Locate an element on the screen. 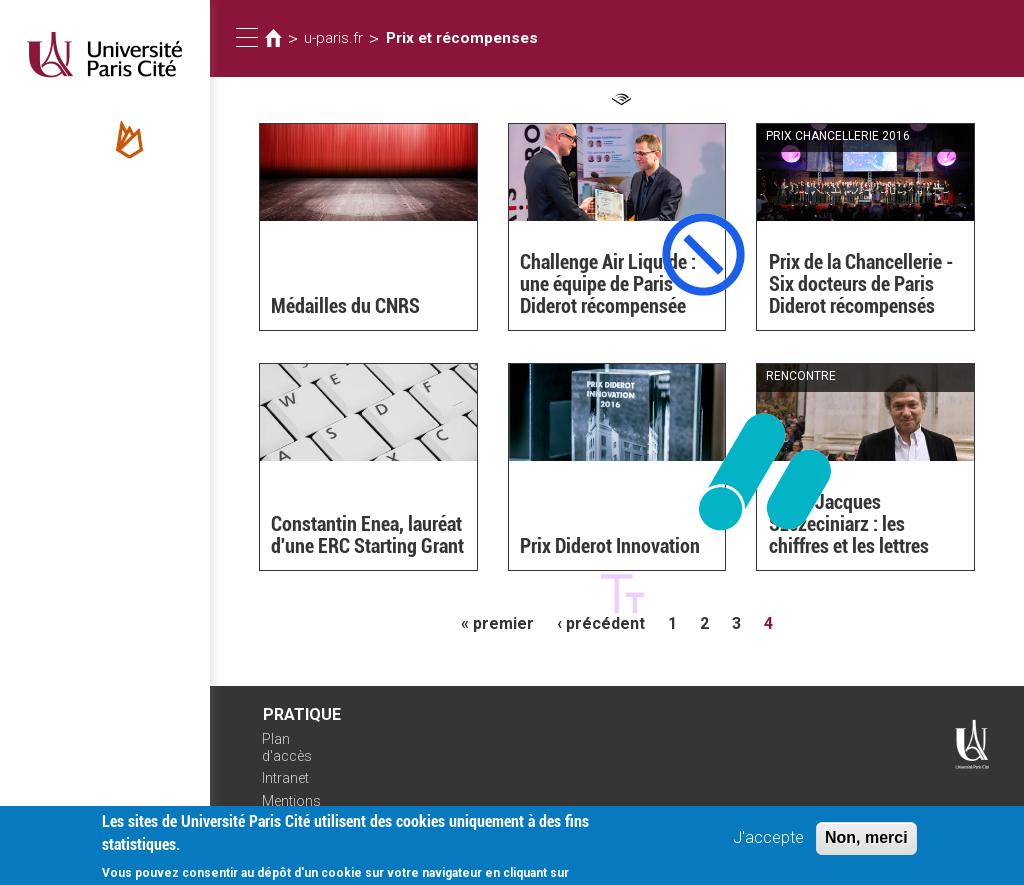 This screenshot has width=1024, height=885. adjust text size settings is located at coordinates (623, 592).